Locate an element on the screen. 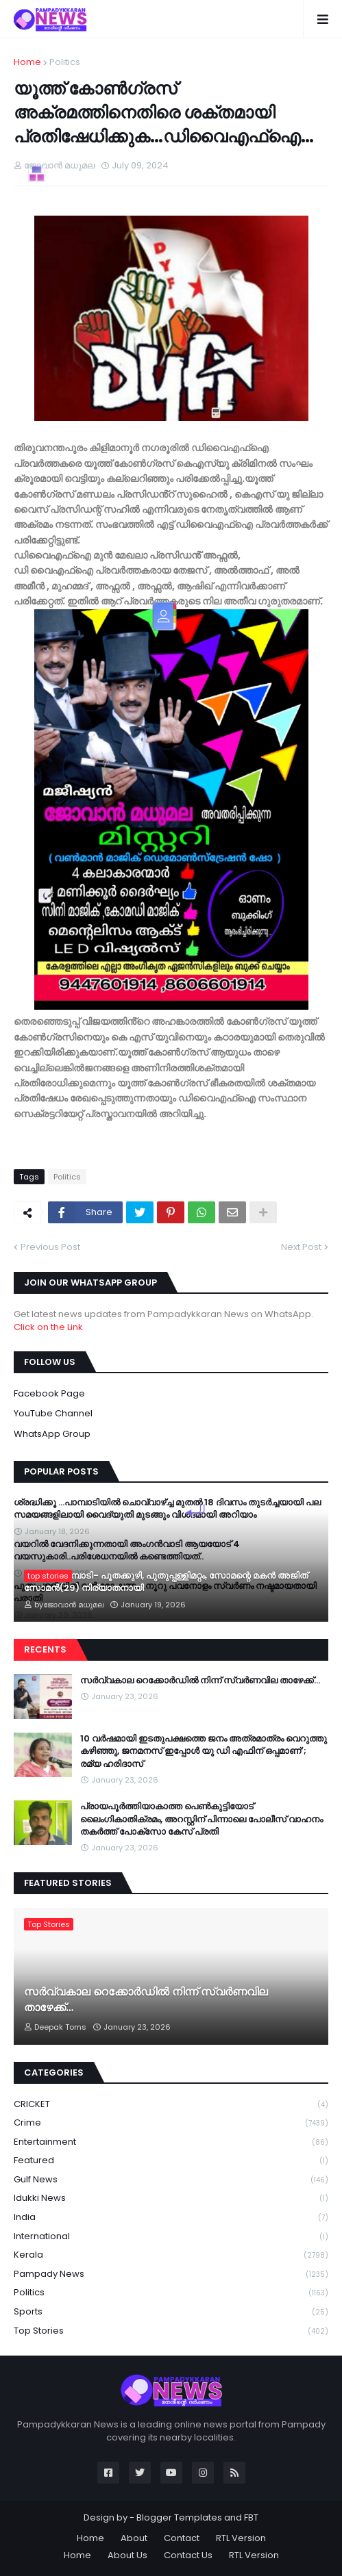 The width and height of the screenshot is (342, 2576). open address book application is located at coordinates (164, 616).